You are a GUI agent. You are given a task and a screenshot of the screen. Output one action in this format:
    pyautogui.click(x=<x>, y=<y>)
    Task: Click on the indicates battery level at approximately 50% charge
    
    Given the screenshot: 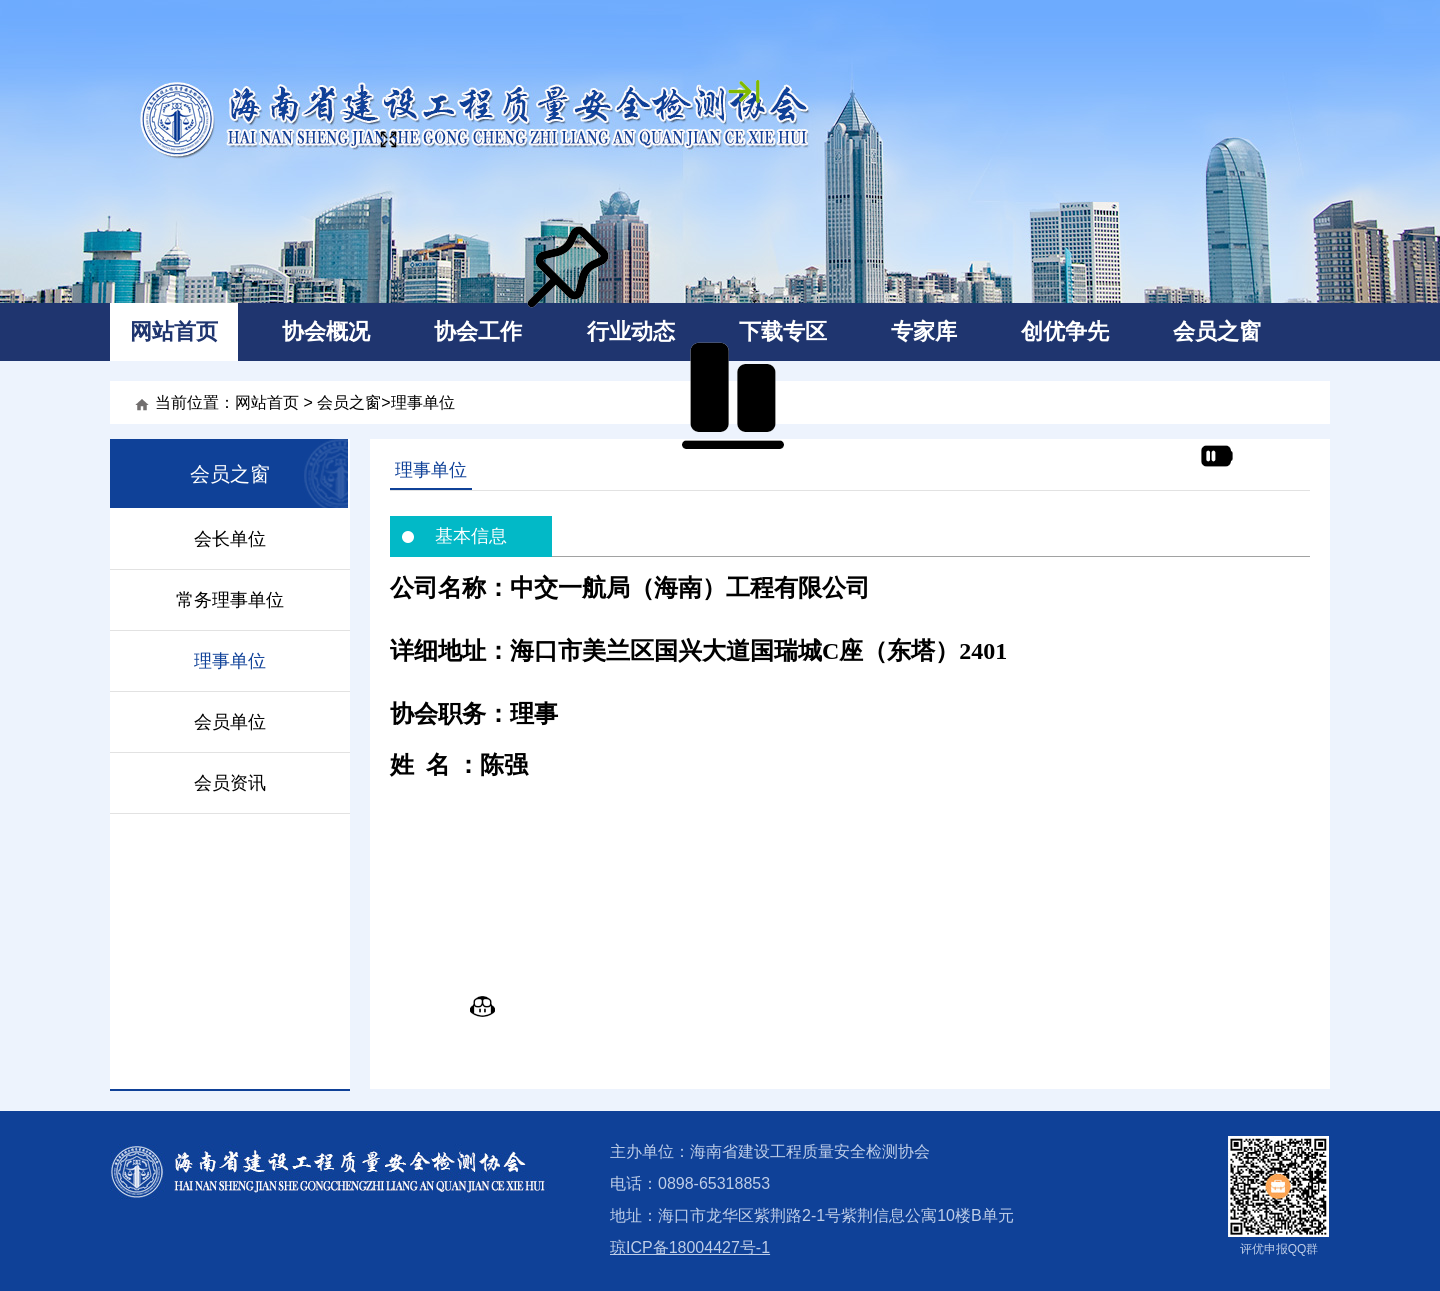 What is the action you would take?
    pyautogui.click(x=1217, y=456)
    